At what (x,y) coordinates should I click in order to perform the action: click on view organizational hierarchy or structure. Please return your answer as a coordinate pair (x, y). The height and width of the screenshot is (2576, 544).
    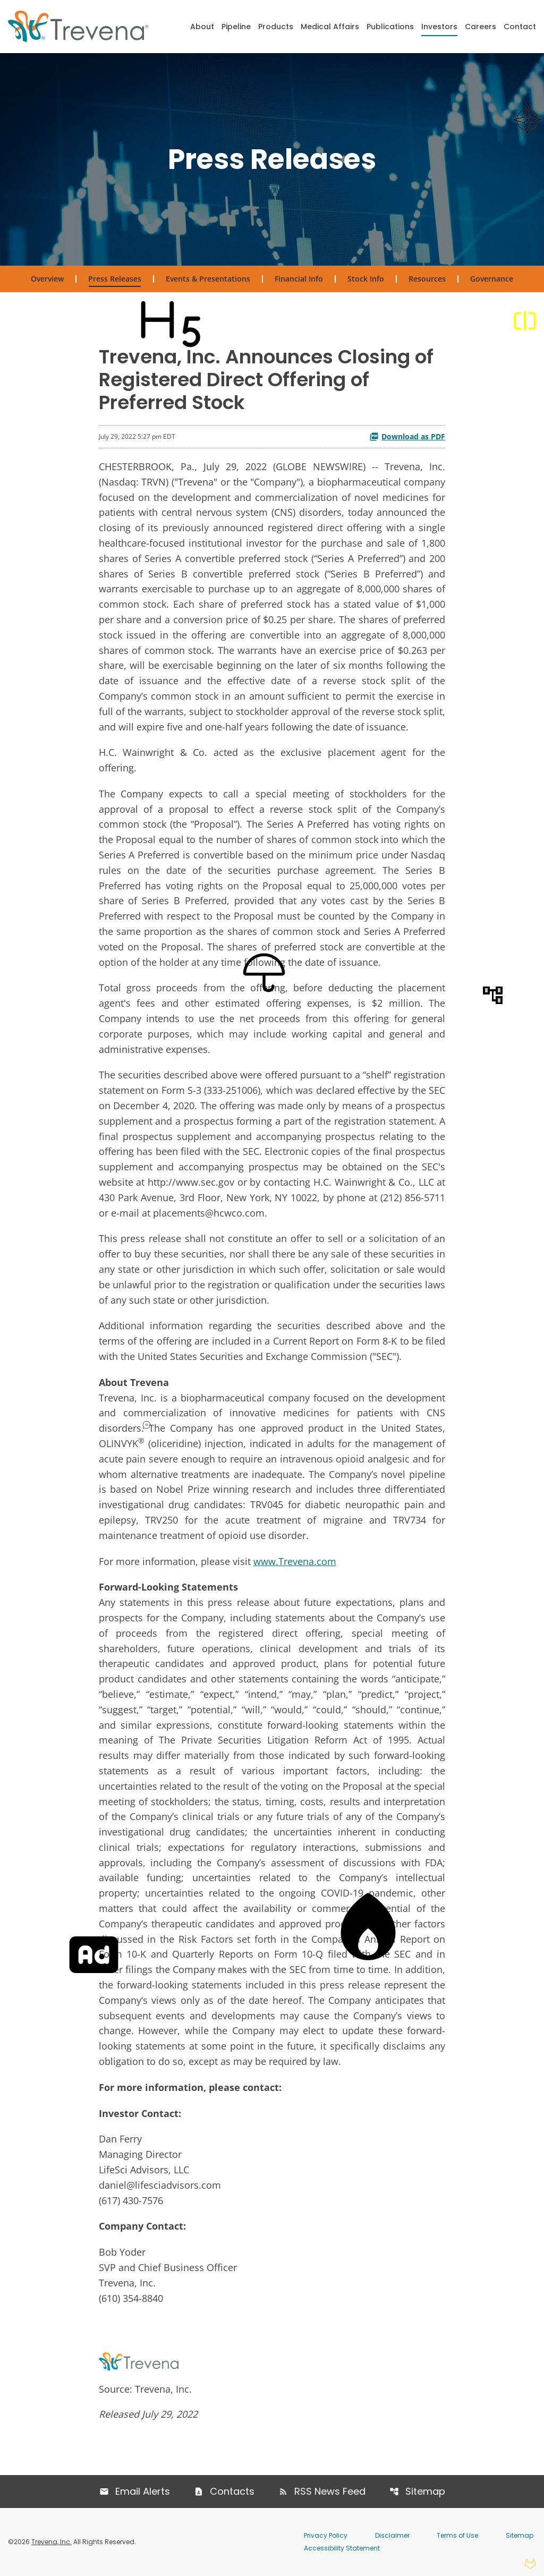
    Looking at the image, I should click on (492, 995).